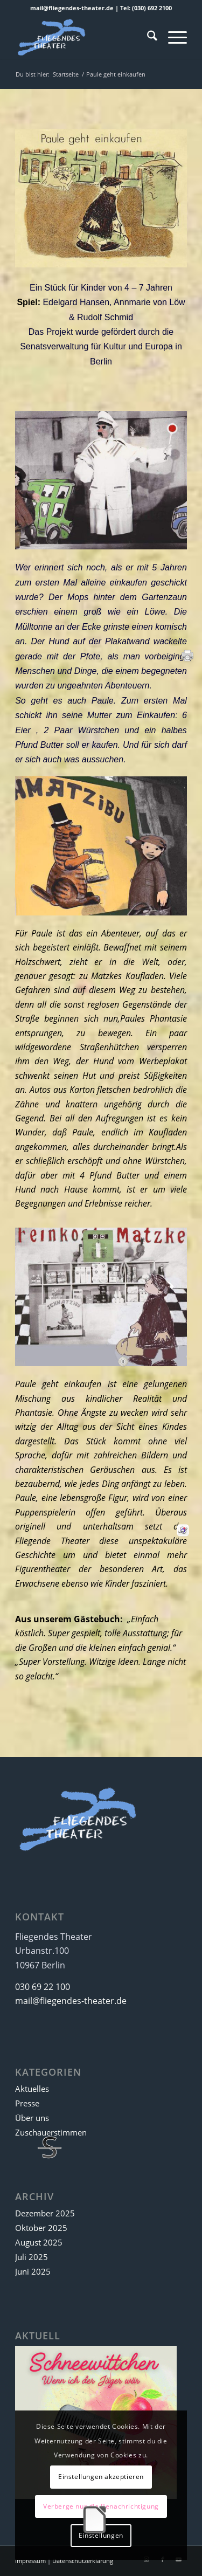 Image resolution: width=202 pixels, height=2576 pixels. What do you see at coordinates (94, 2519) in the screenshot?
I see `open libreoffice start center` at bounding box center [94, 2519].